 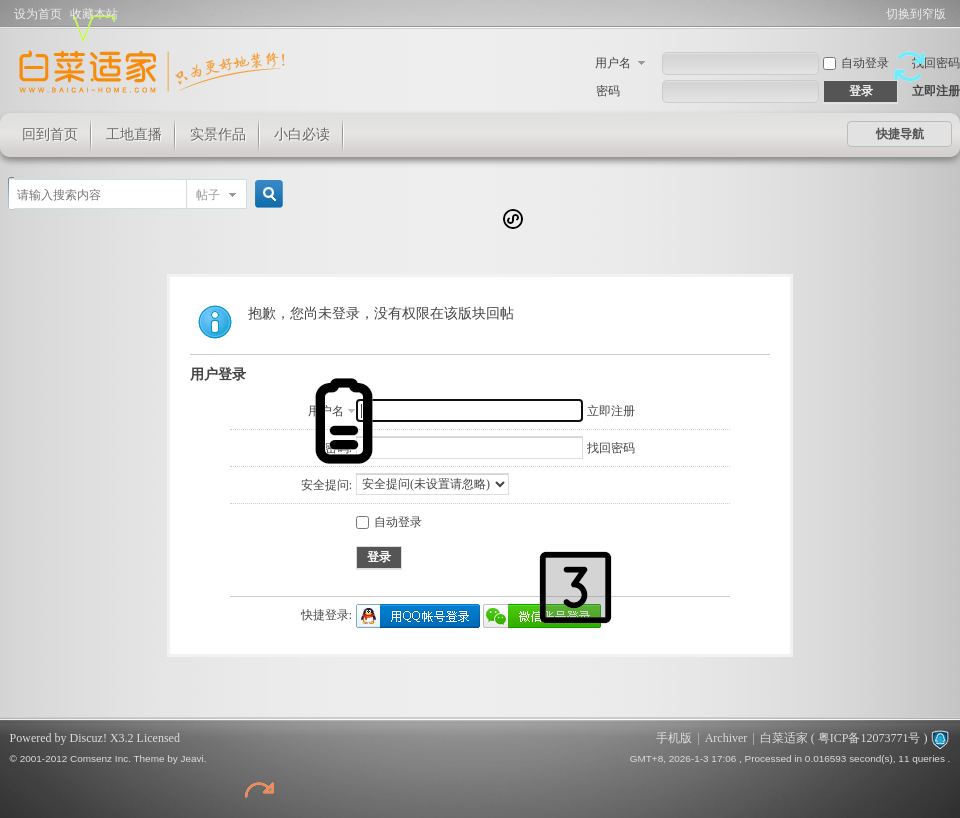 I want to click on insert a square root symbol, so click(x=92, y=25).